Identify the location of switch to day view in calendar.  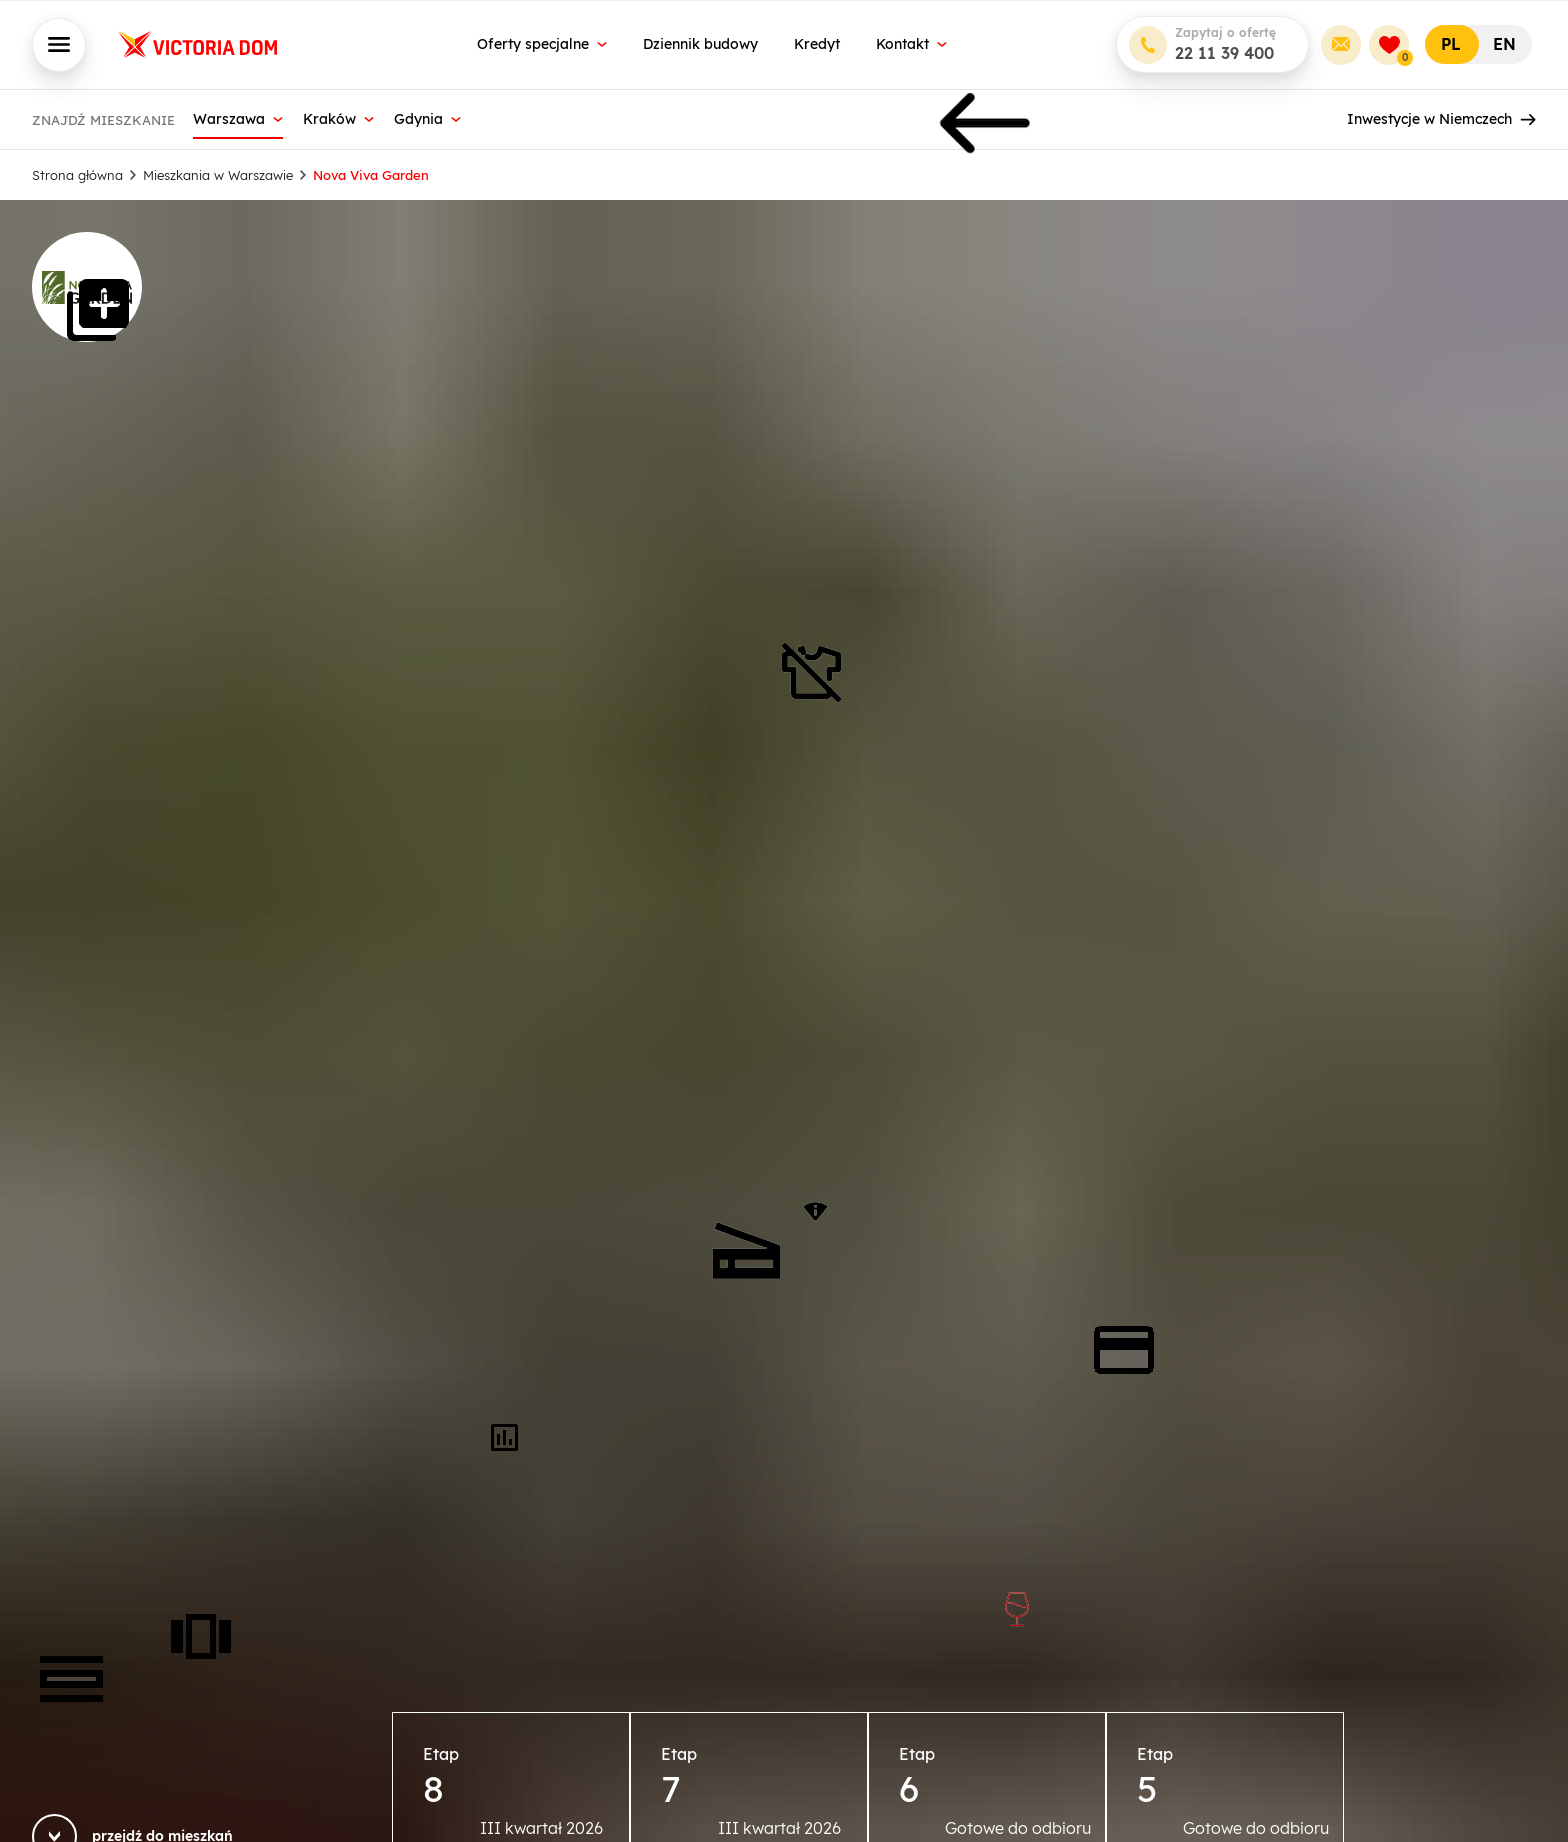
(71, 1677).